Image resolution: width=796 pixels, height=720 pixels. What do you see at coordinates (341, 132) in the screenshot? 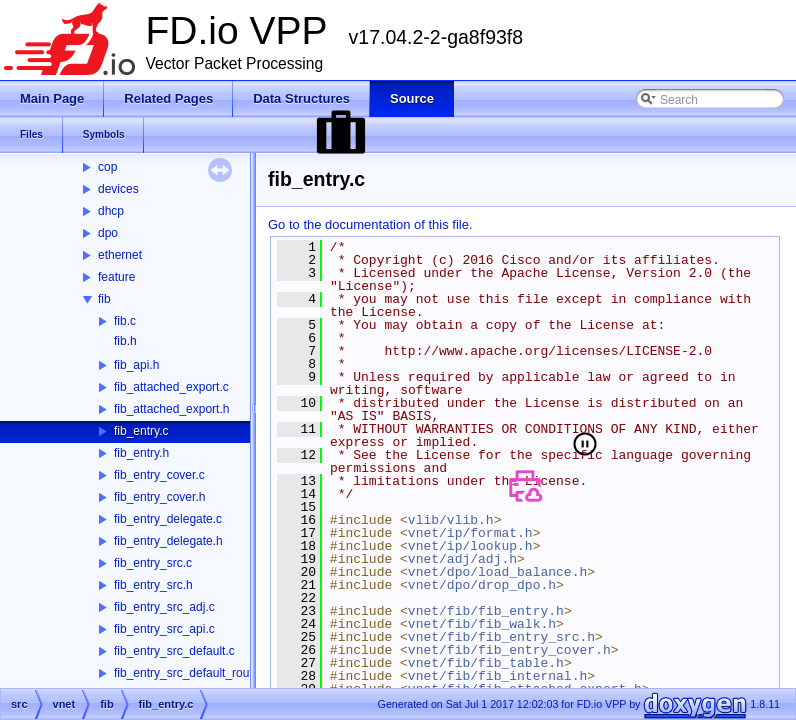
I see `access travel or trip planning features` at bounding box center [341, 132].